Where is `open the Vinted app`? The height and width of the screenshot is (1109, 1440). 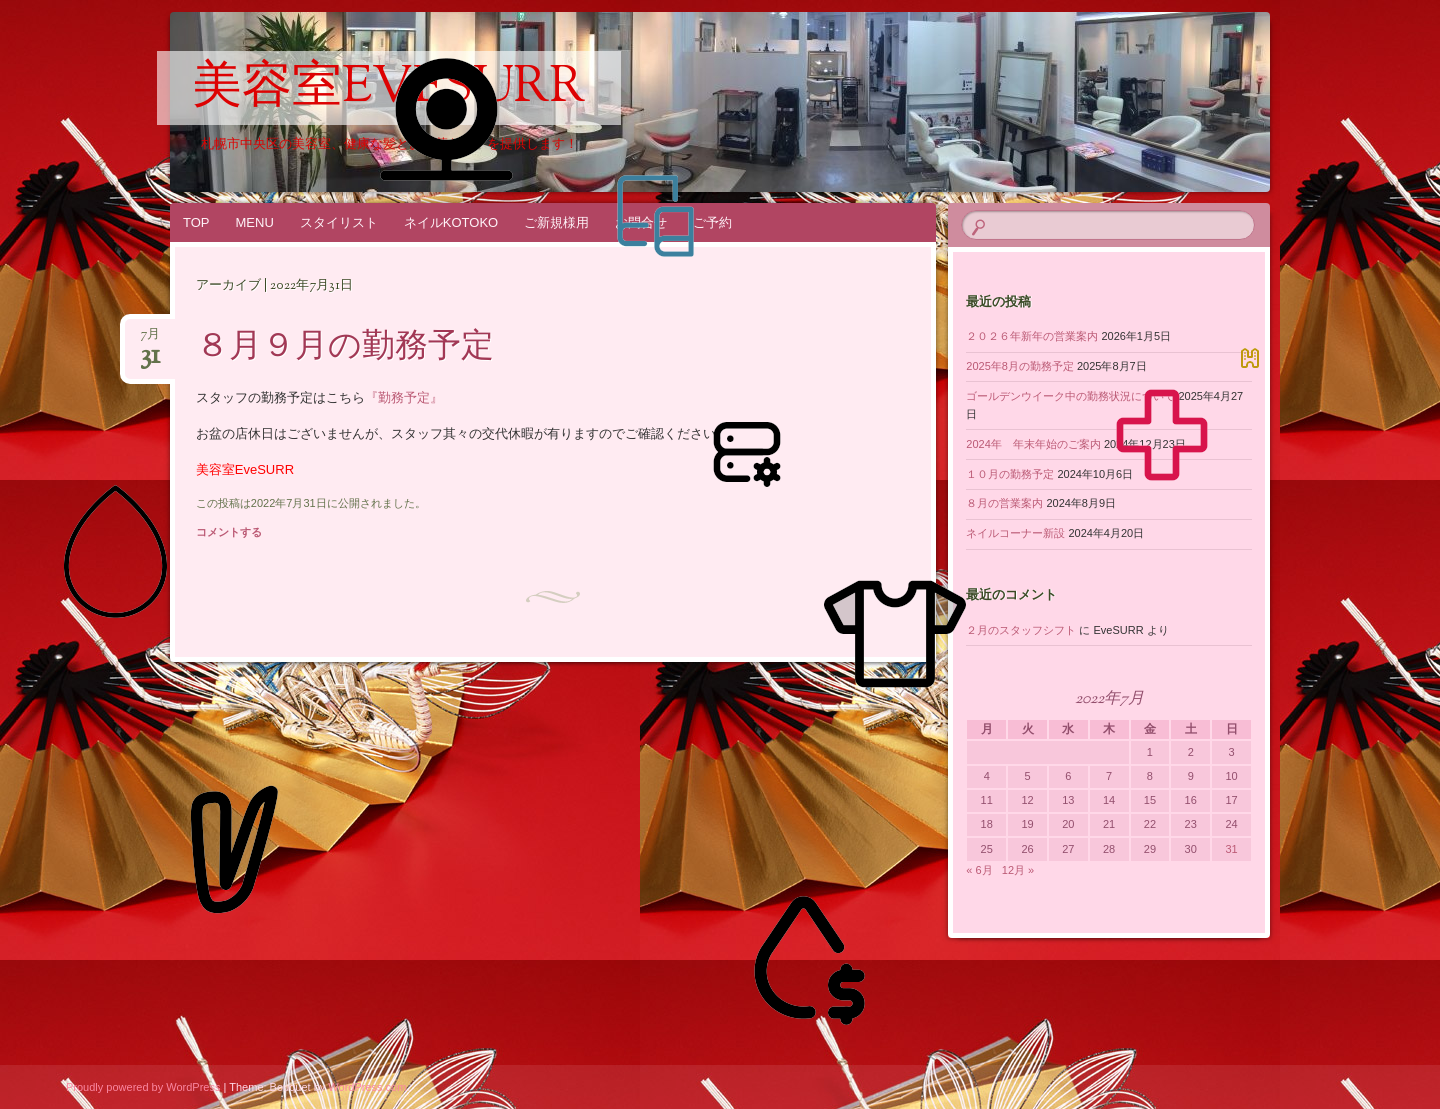
open the Vinted app is located at coordinates (231, 849).